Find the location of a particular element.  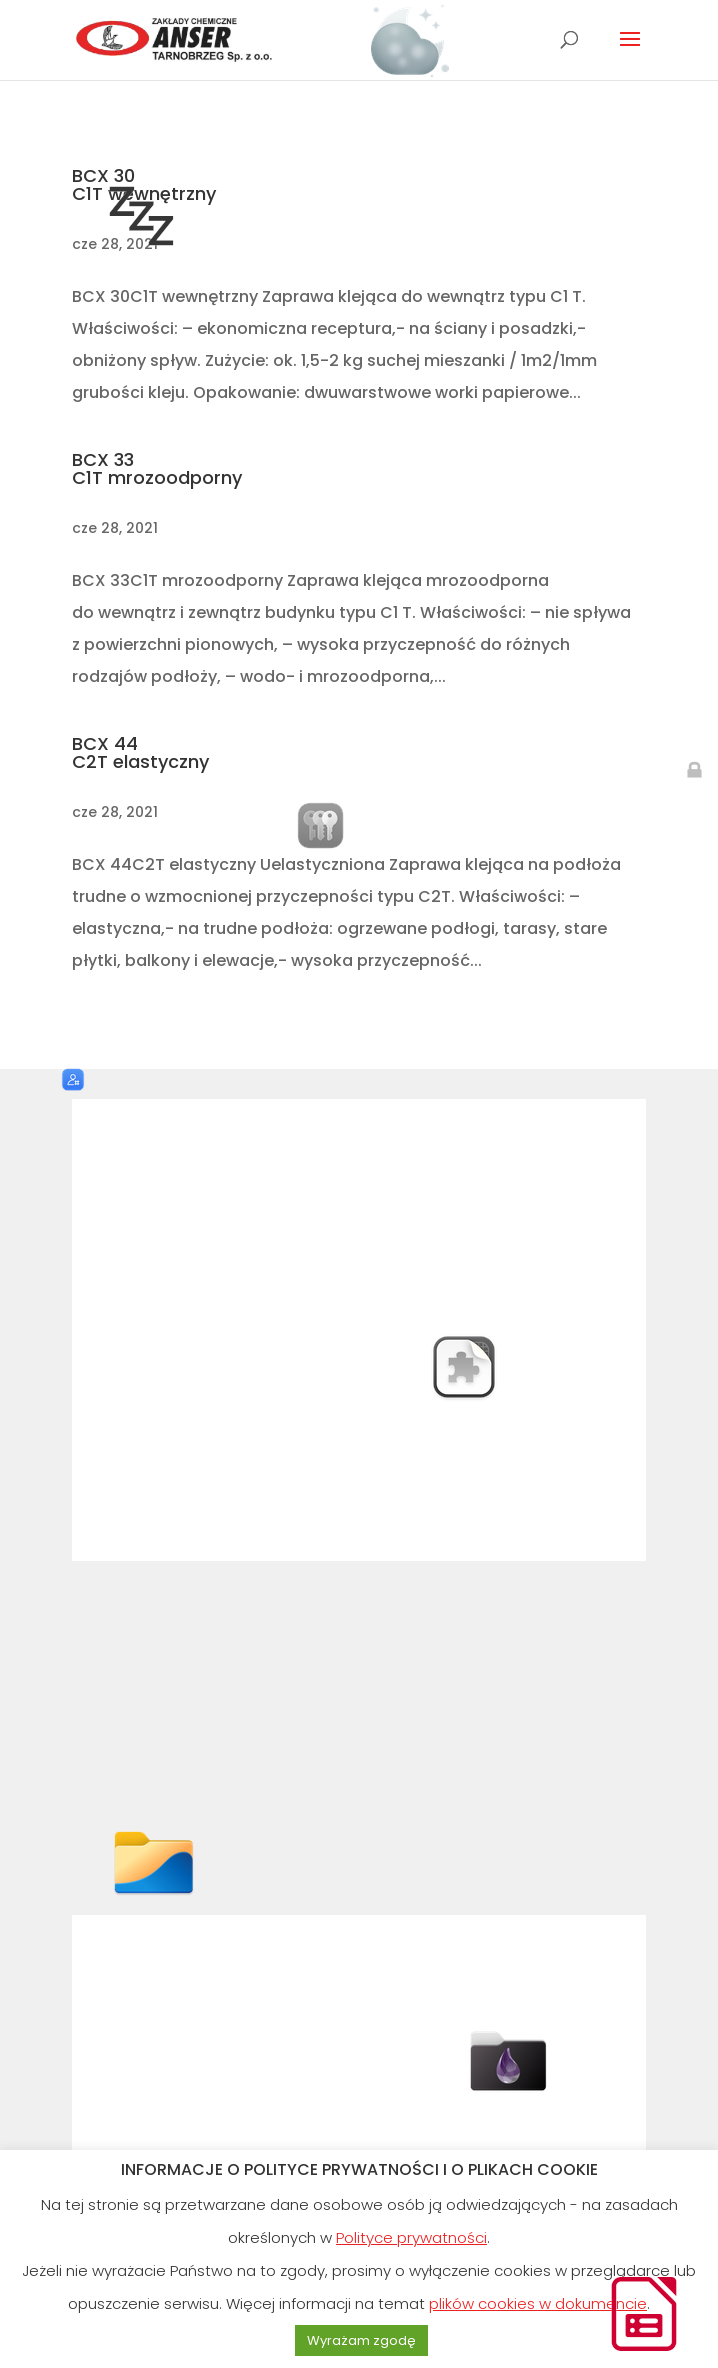

indicates disk is in standby/sleep mode is located at coordinates (139, 216).